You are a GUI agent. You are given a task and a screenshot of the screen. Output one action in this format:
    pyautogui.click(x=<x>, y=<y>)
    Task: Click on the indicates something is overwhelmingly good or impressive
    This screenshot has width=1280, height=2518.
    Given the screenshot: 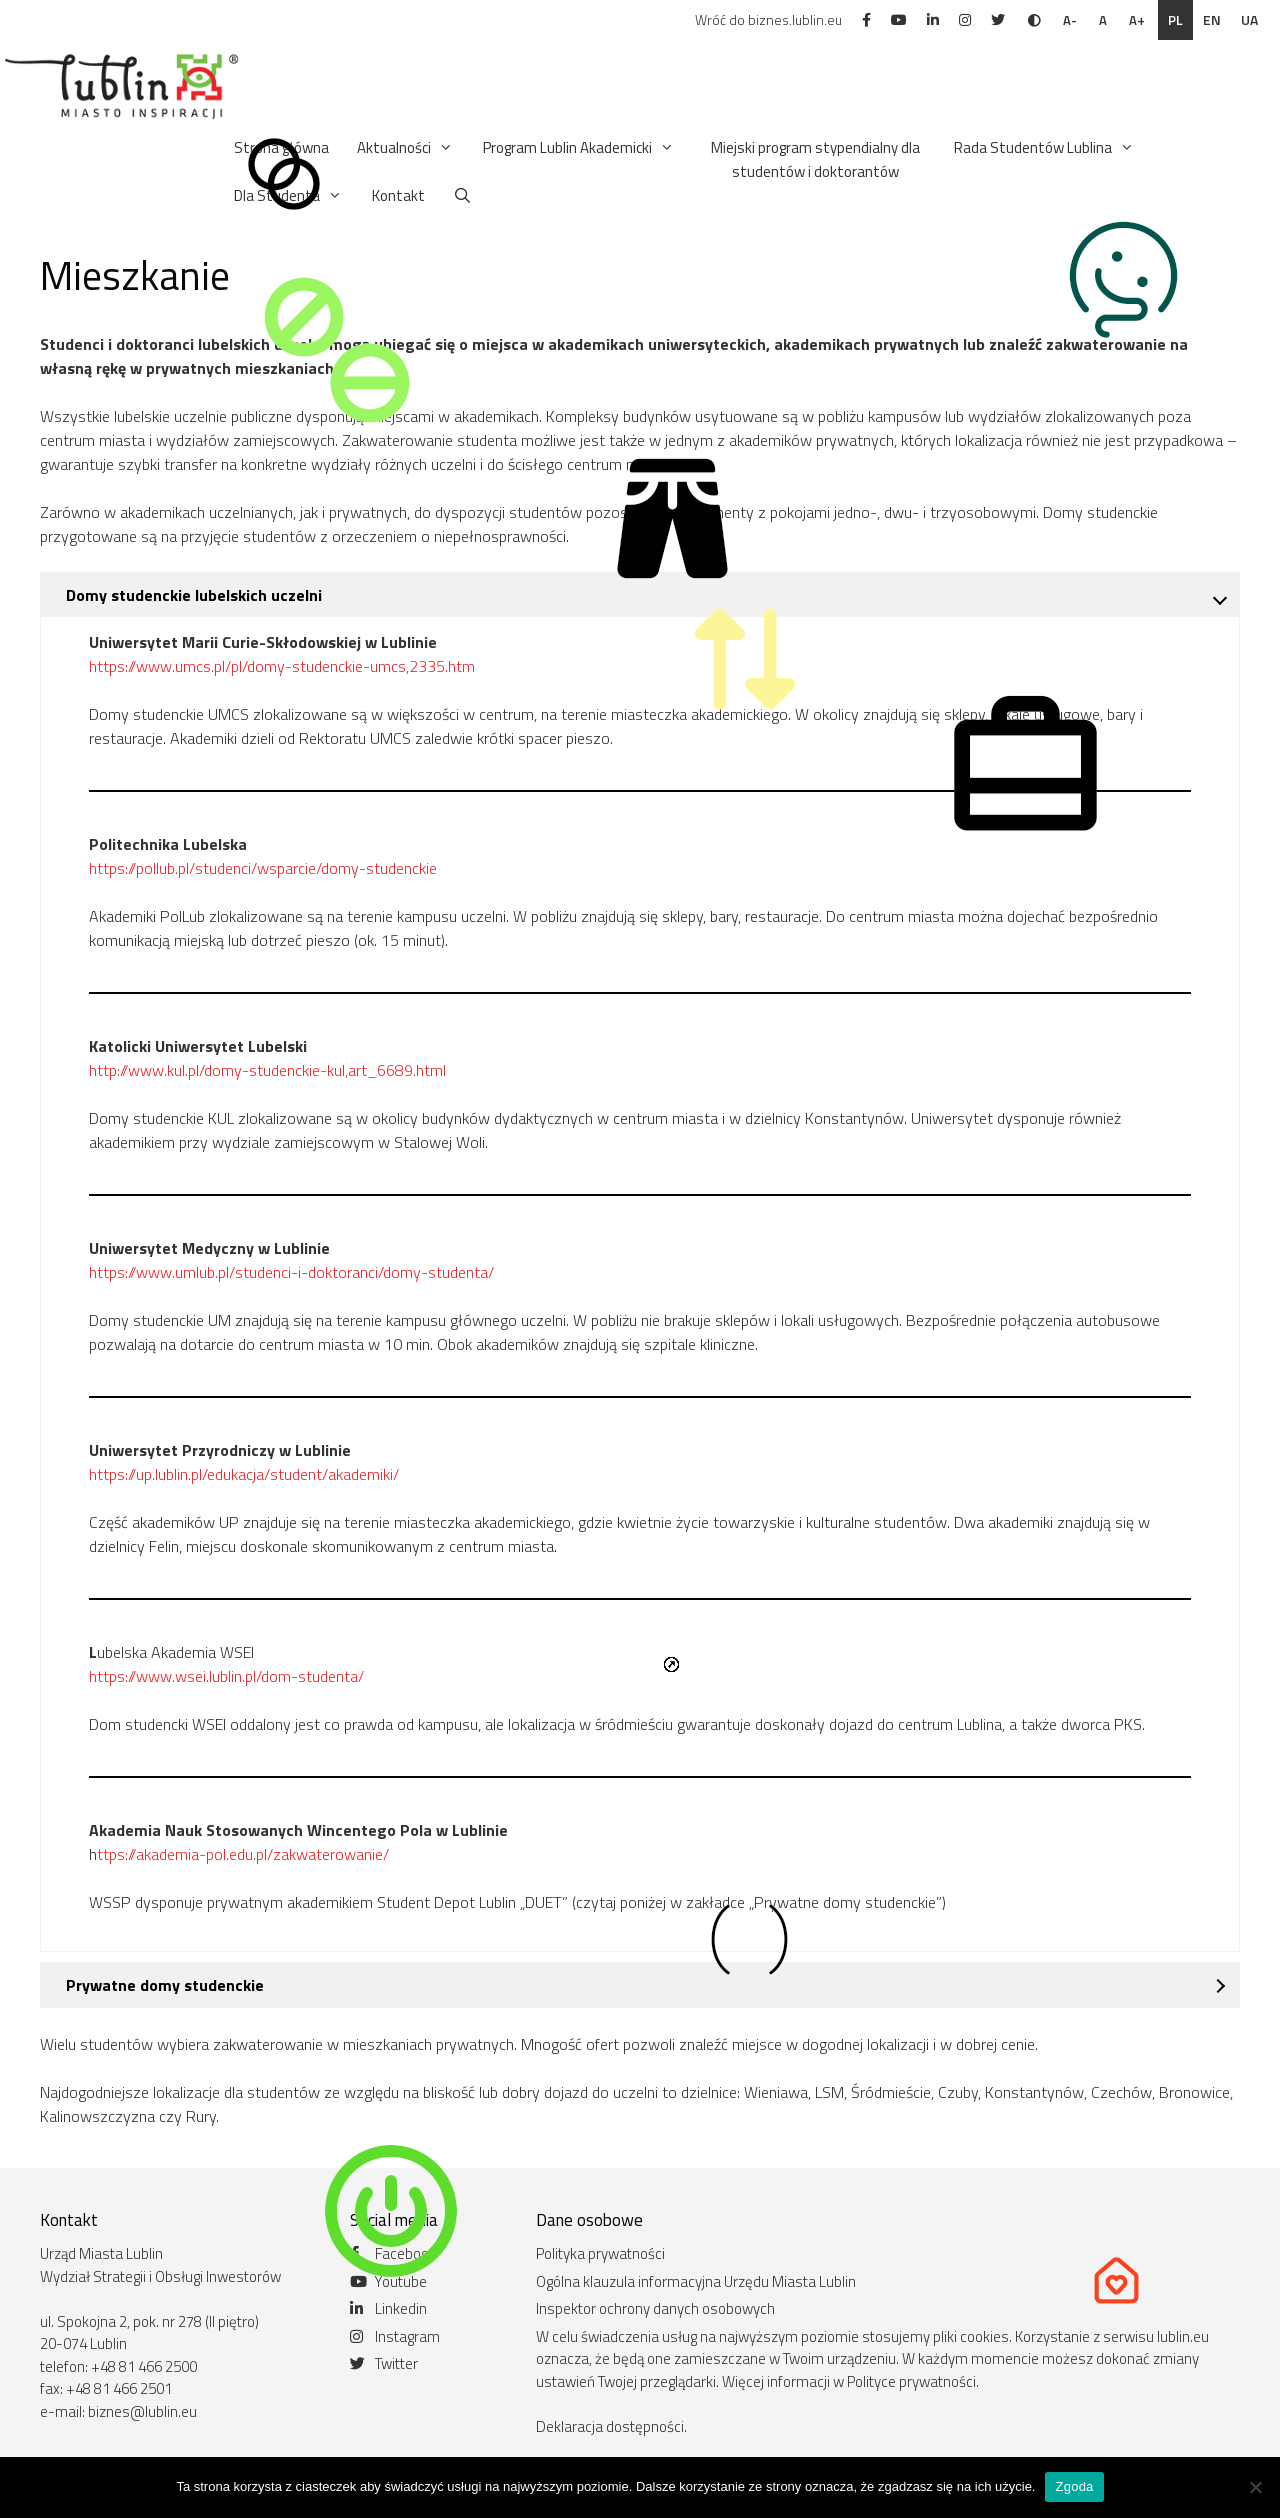 What is the action you would take?
    pyautogui.click(x=1123, y=275)
    